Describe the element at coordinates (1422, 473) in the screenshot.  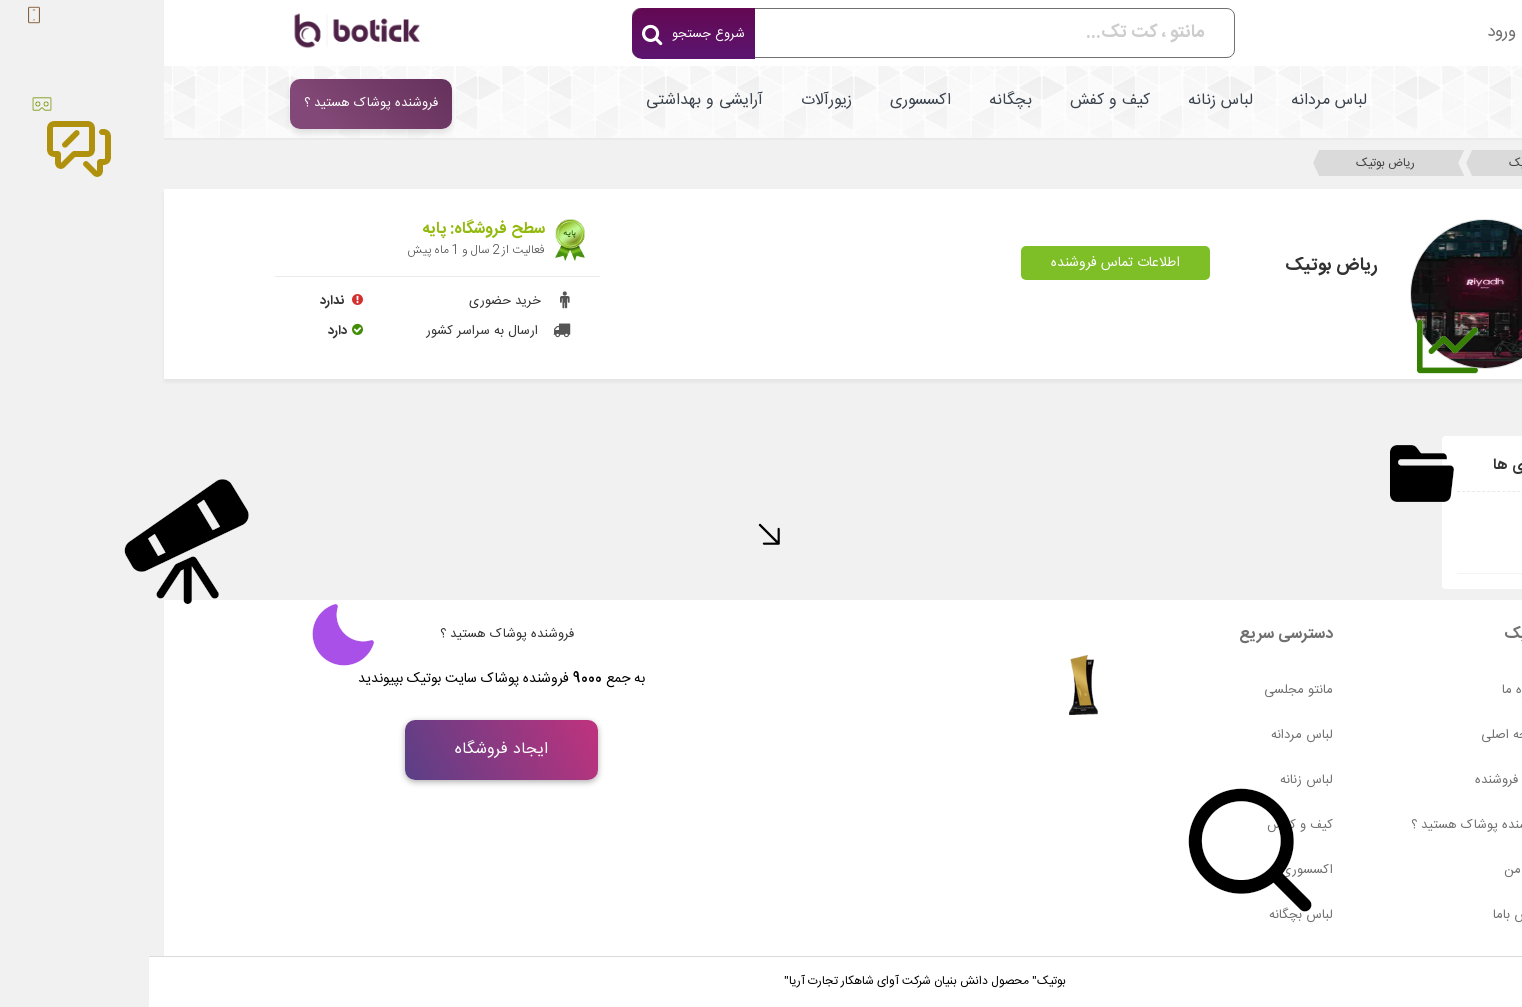
I see `an open folder in a file browser` at that location.